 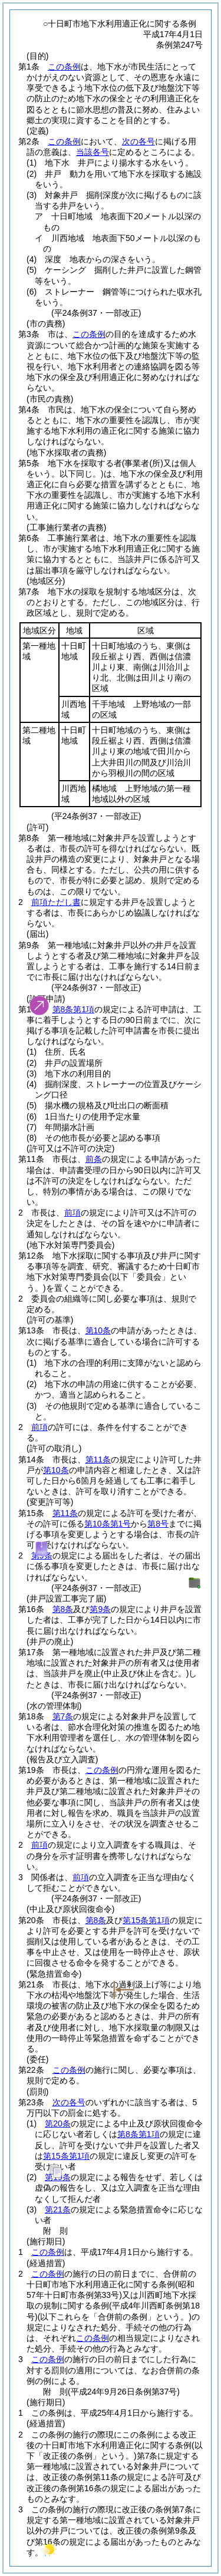 I want to click on indicates scattered showers with partial sun, so click(x=48, y=2549).